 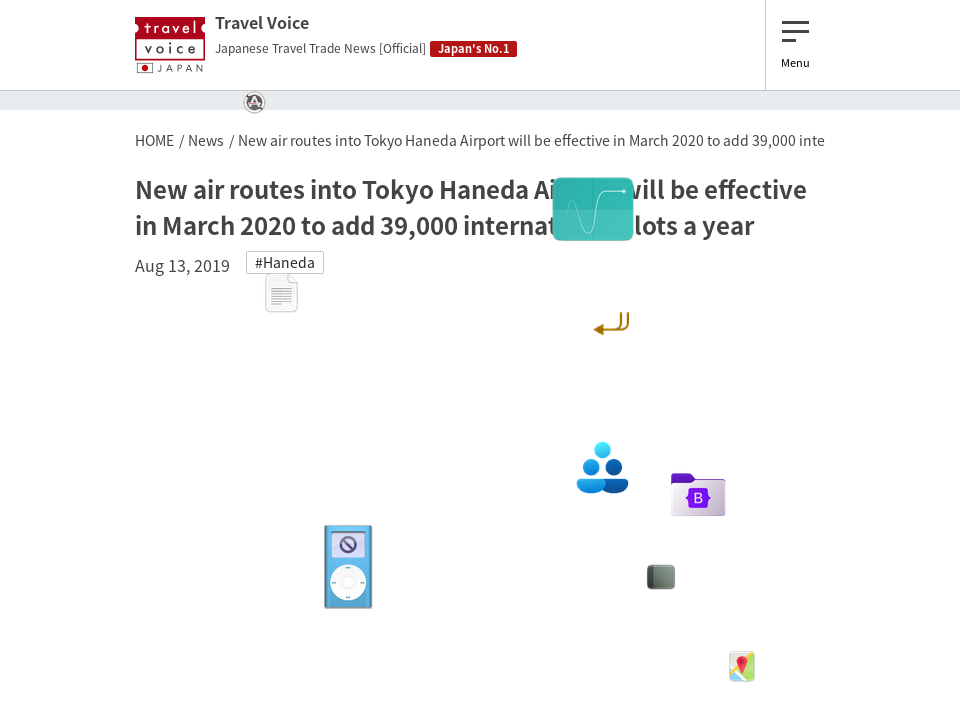 I want to click on a google earth kml file containing location data, so click(x=742, y=666).